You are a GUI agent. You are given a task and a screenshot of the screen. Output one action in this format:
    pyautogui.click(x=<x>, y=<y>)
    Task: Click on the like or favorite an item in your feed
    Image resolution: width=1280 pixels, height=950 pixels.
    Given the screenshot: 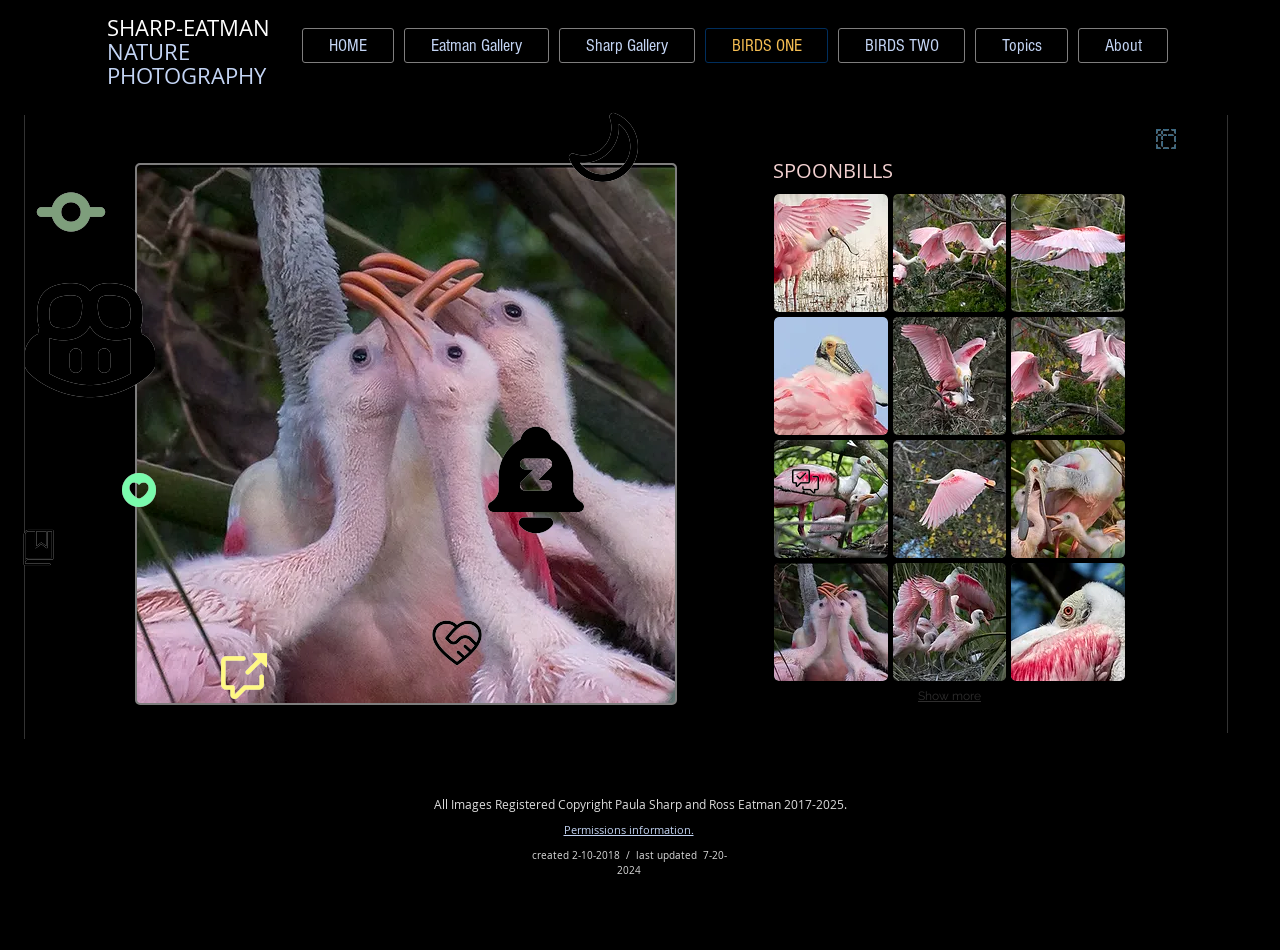 What is the action you would take?
    pyautogui.click(x=139, y=490)
    